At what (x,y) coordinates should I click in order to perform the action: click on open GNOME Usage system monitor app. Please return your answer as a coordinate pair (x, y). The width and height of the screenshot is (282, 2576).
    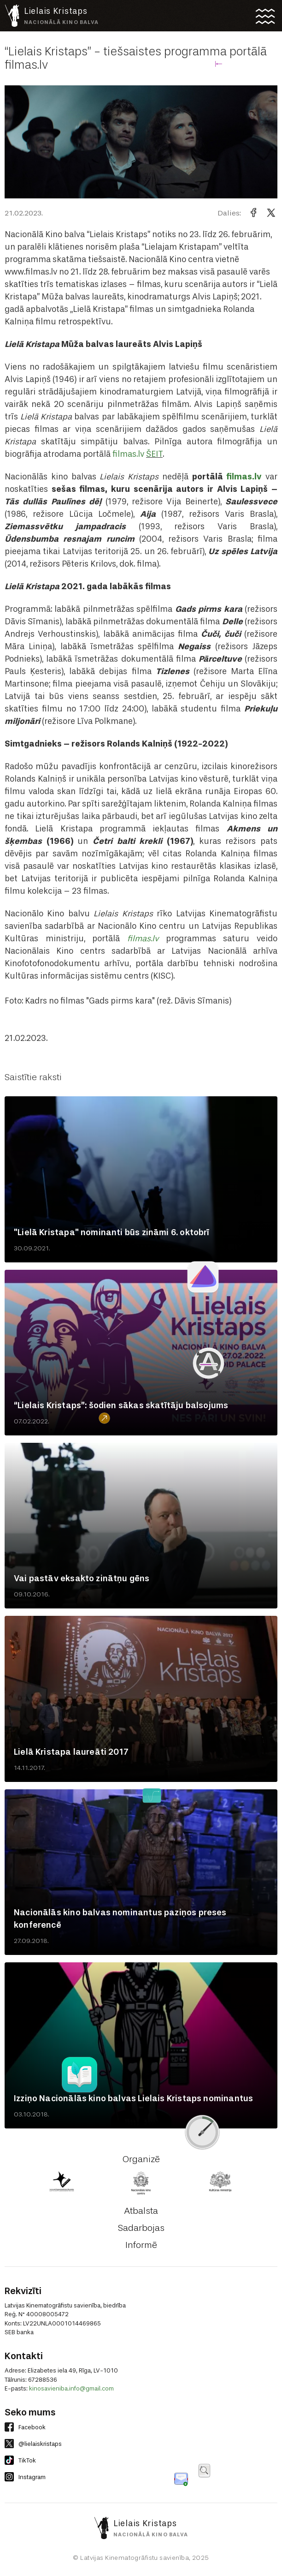
    Looking at the image, I should click on (152, 1795).